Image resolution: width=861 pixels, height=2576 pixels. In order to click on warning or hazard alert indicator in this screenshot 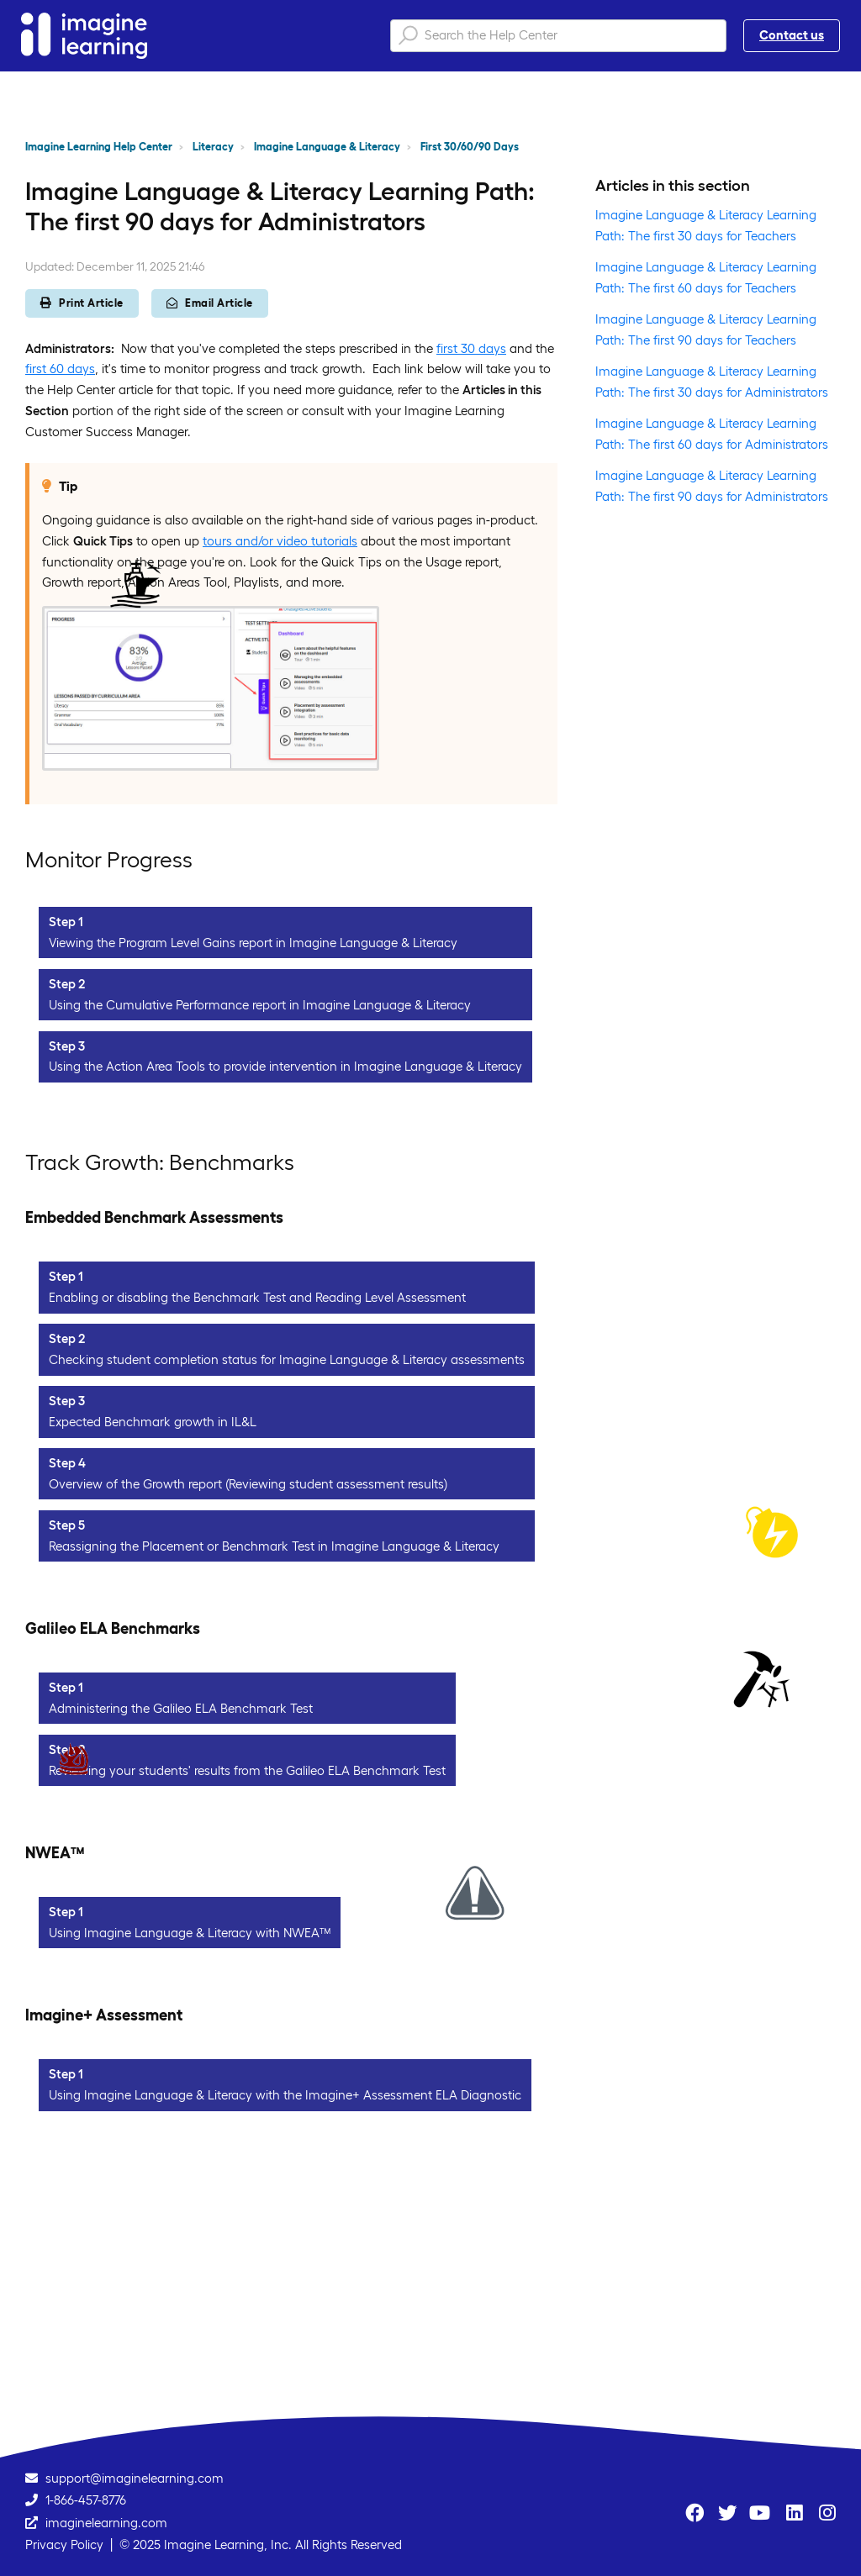, I will do `click(475, 1894)`.